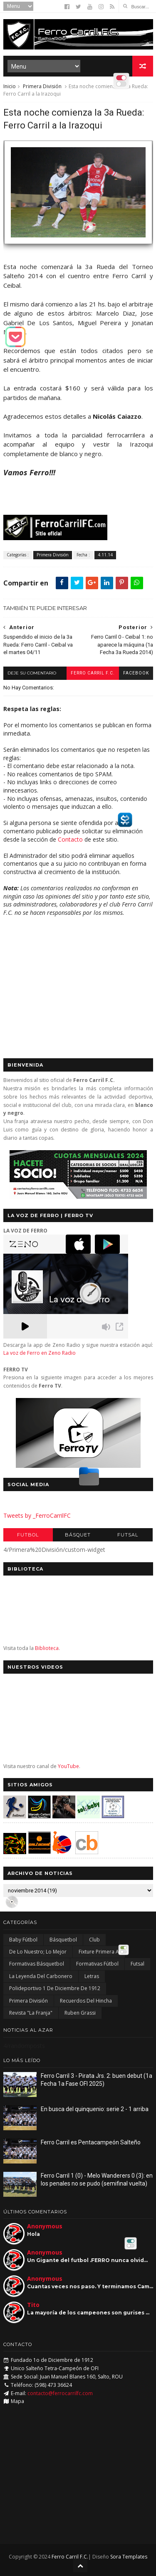 The image size is (156, 2576). What do you see at coordinates (124, 1950) in the screenshot?
I see `open desktop preferences or settings` at bounding box center [124, 1950].